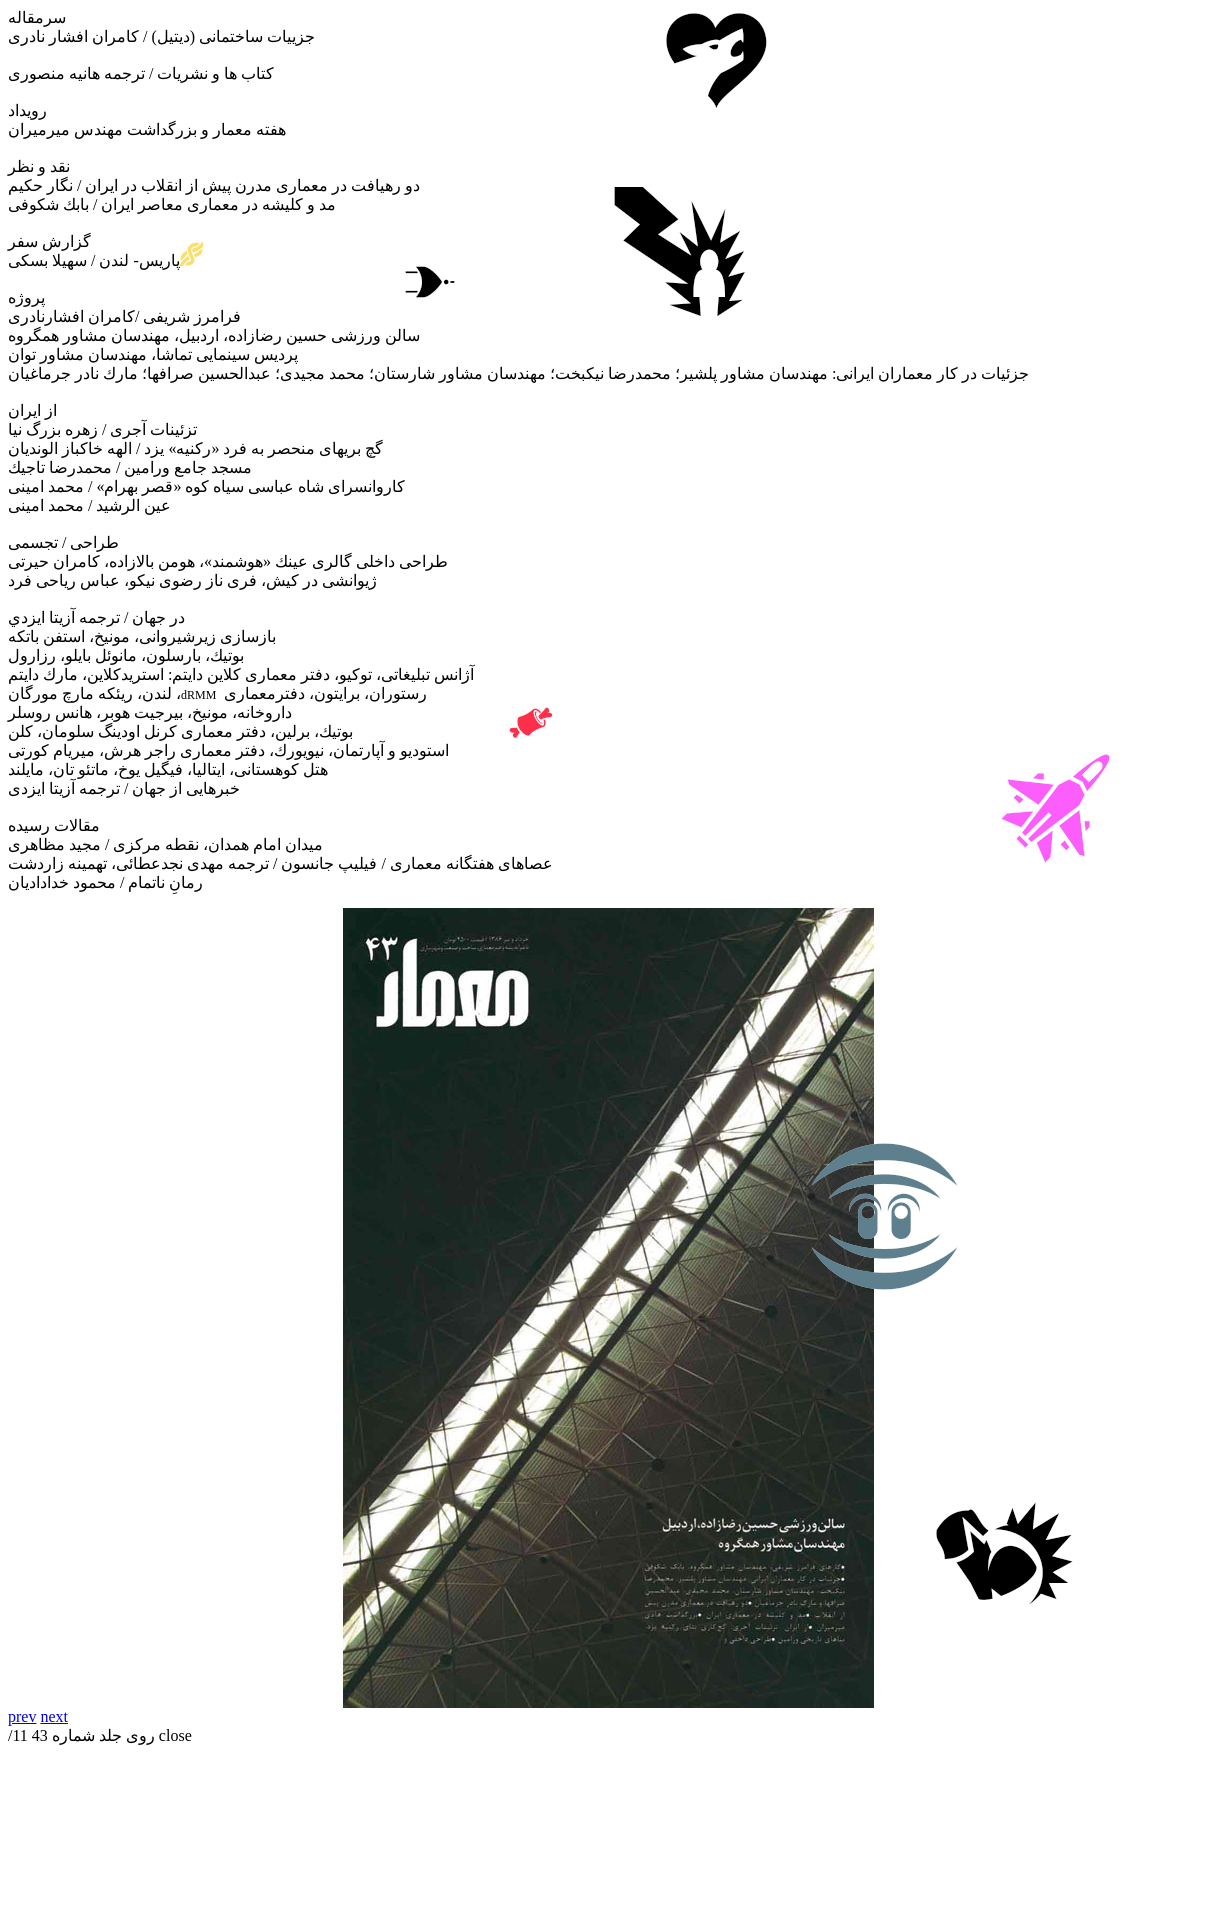 The width and height of the screenshot is (1208, 1924). What do you see at coordinates (1055, 808) in the screenshot?
I see `military or combat game mode` at bounding box center [1055, 808].